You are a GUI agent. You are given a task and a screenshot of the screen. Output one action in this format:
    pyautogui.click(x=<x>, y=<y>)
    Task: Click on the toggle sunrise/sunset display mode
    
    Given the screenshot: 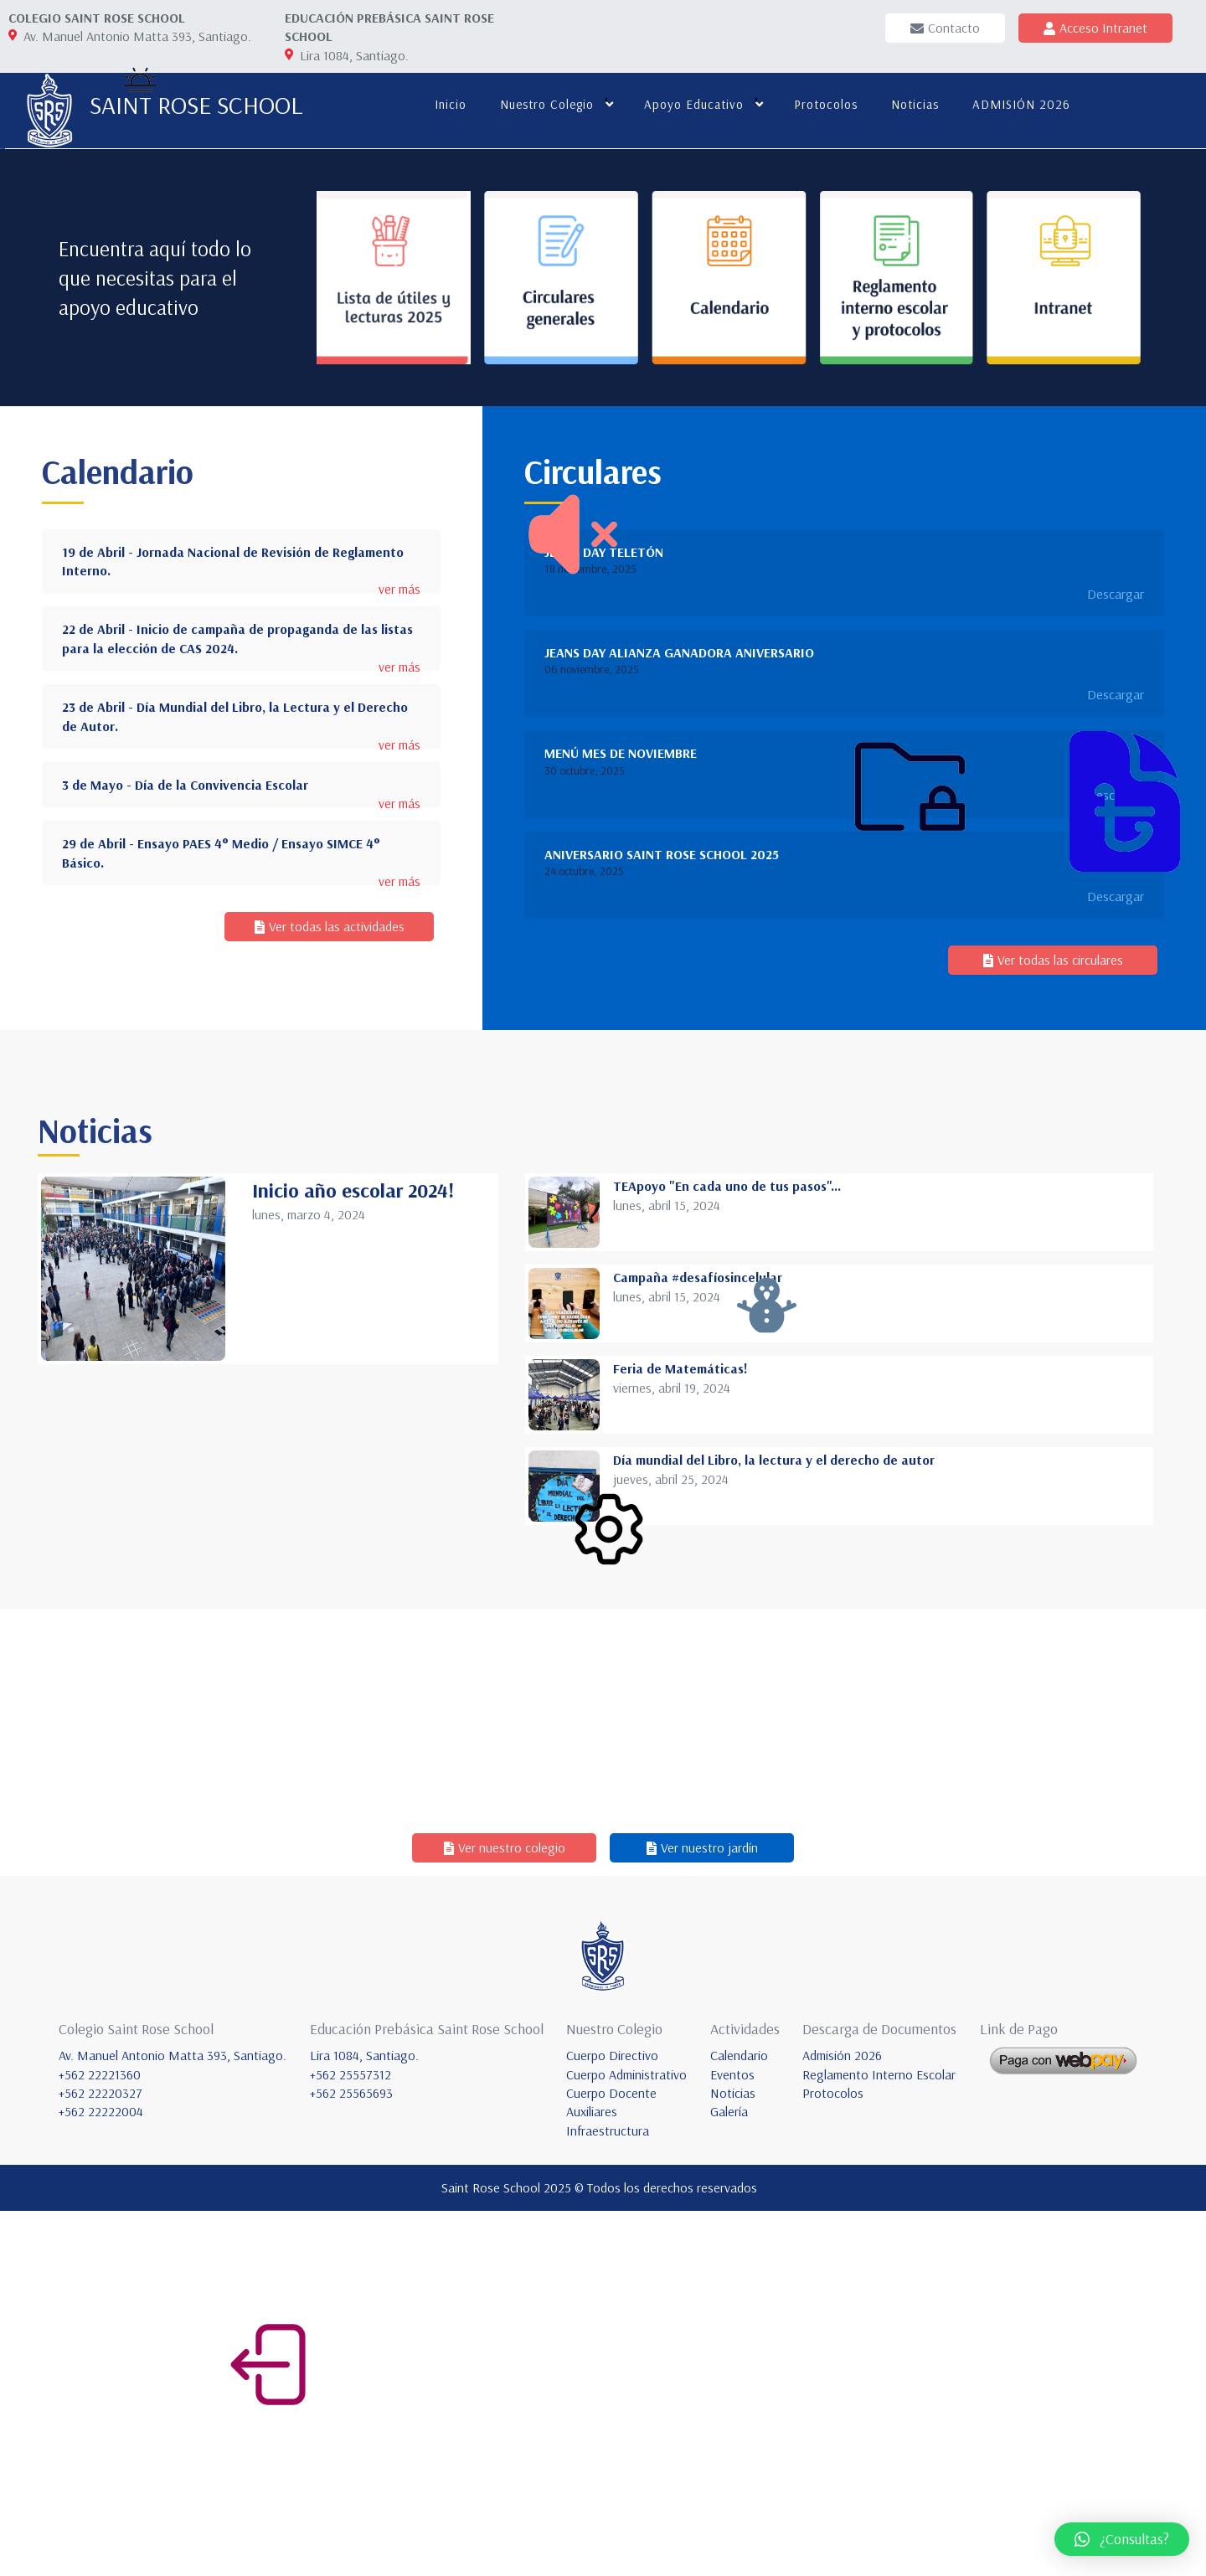 What is the action you would take?
    pyautogui.click(x=140, y=80)
    